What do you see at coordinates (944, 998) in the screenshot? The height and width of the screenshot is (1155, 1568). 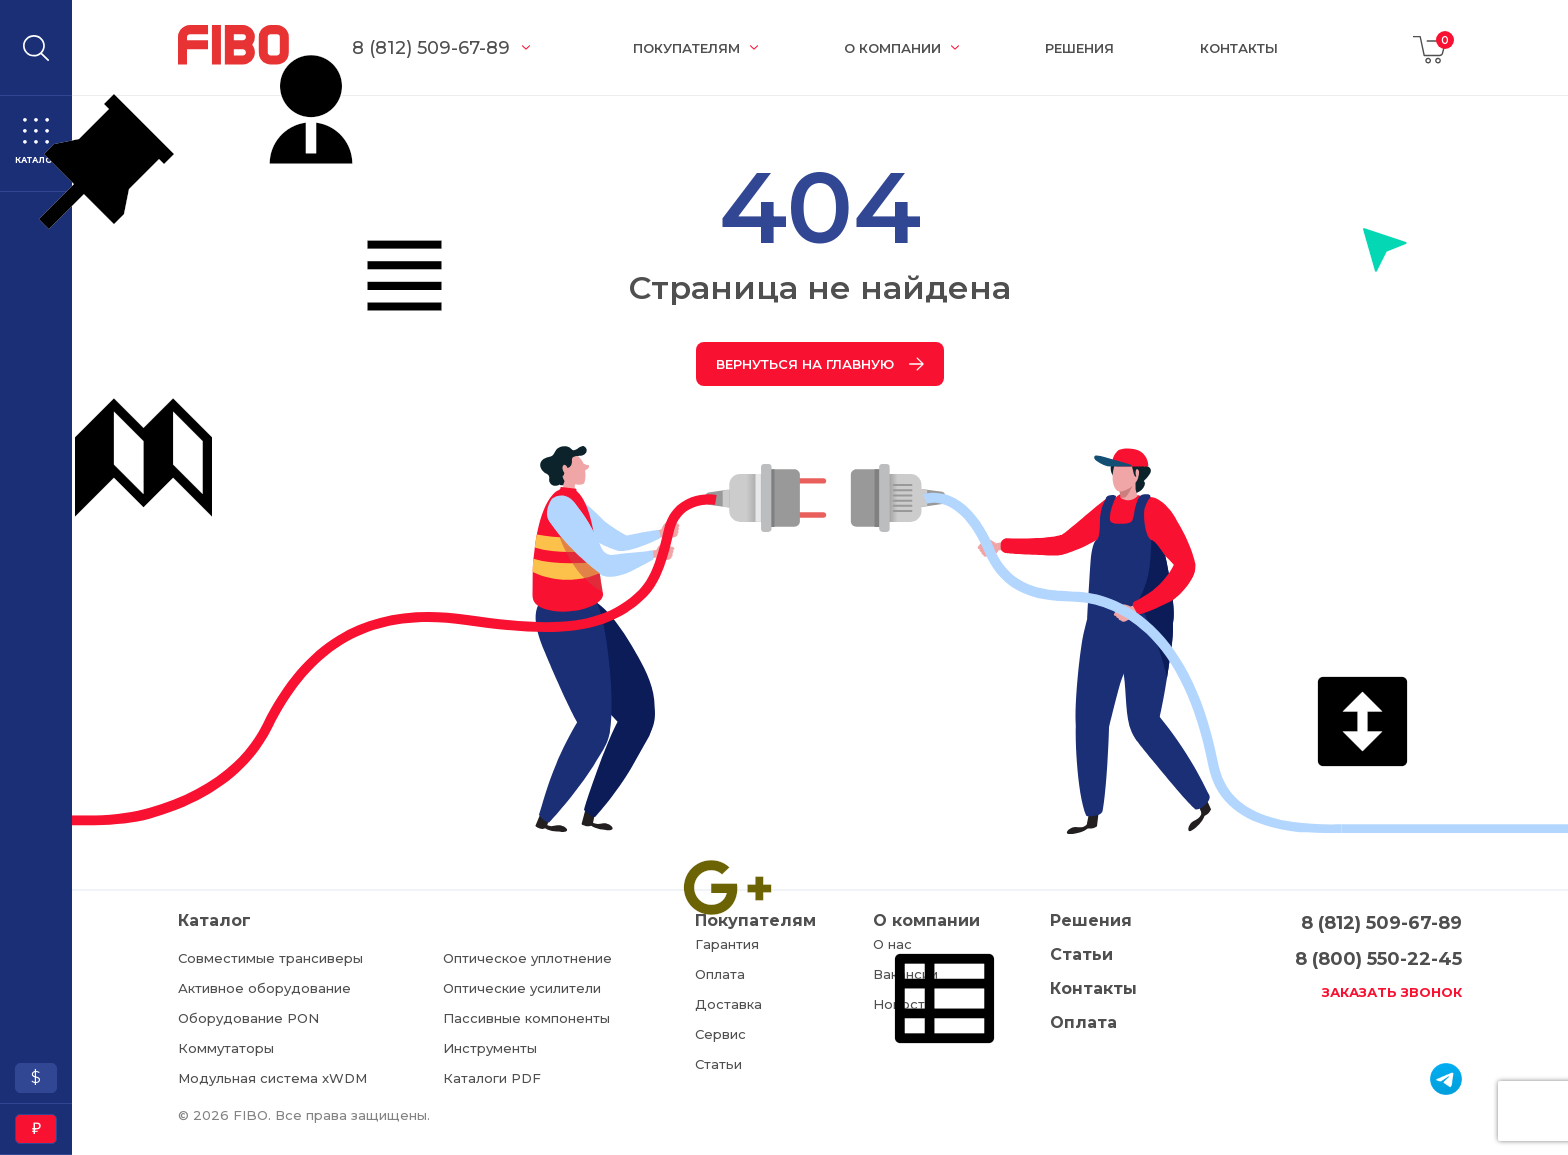 I see `switch to table view` at bounding box center [944, 998].